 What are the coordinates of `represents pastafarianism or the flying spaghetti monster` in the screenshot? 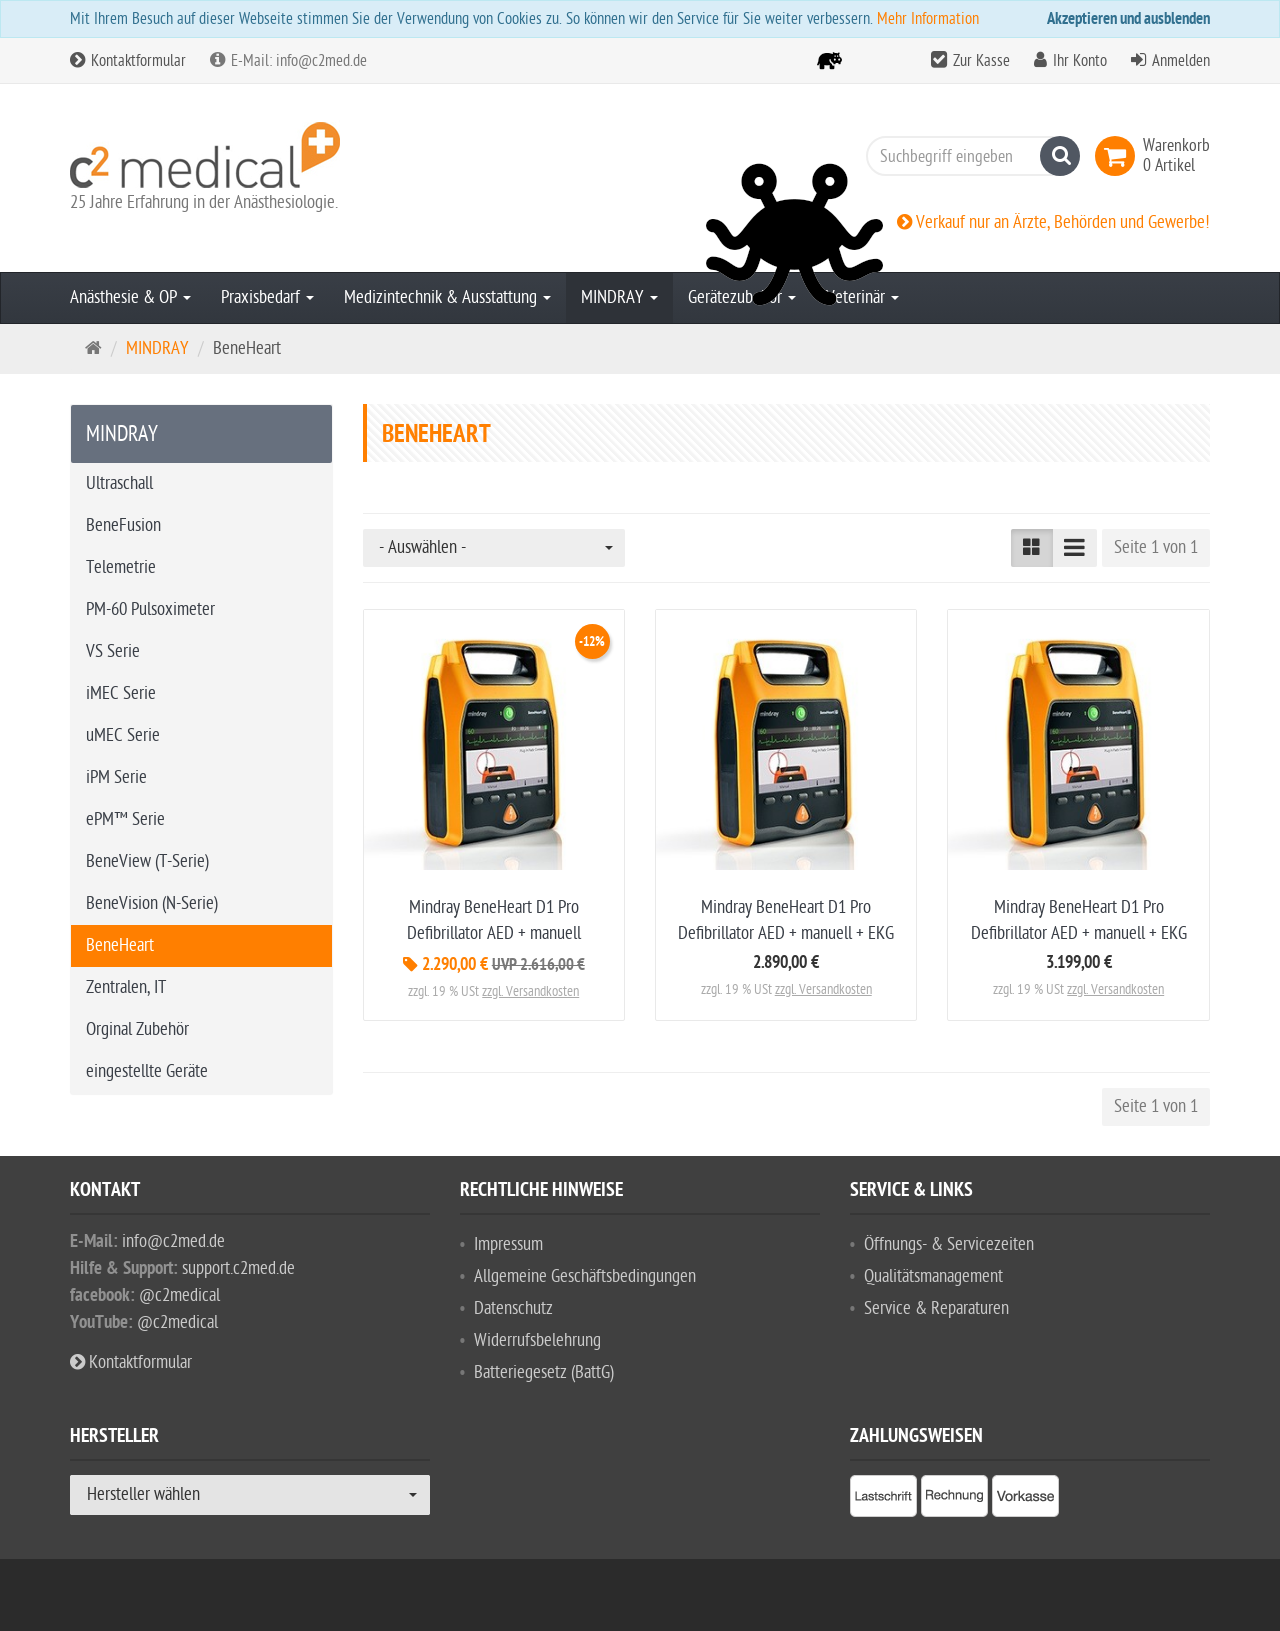 It's located at (794, 234).